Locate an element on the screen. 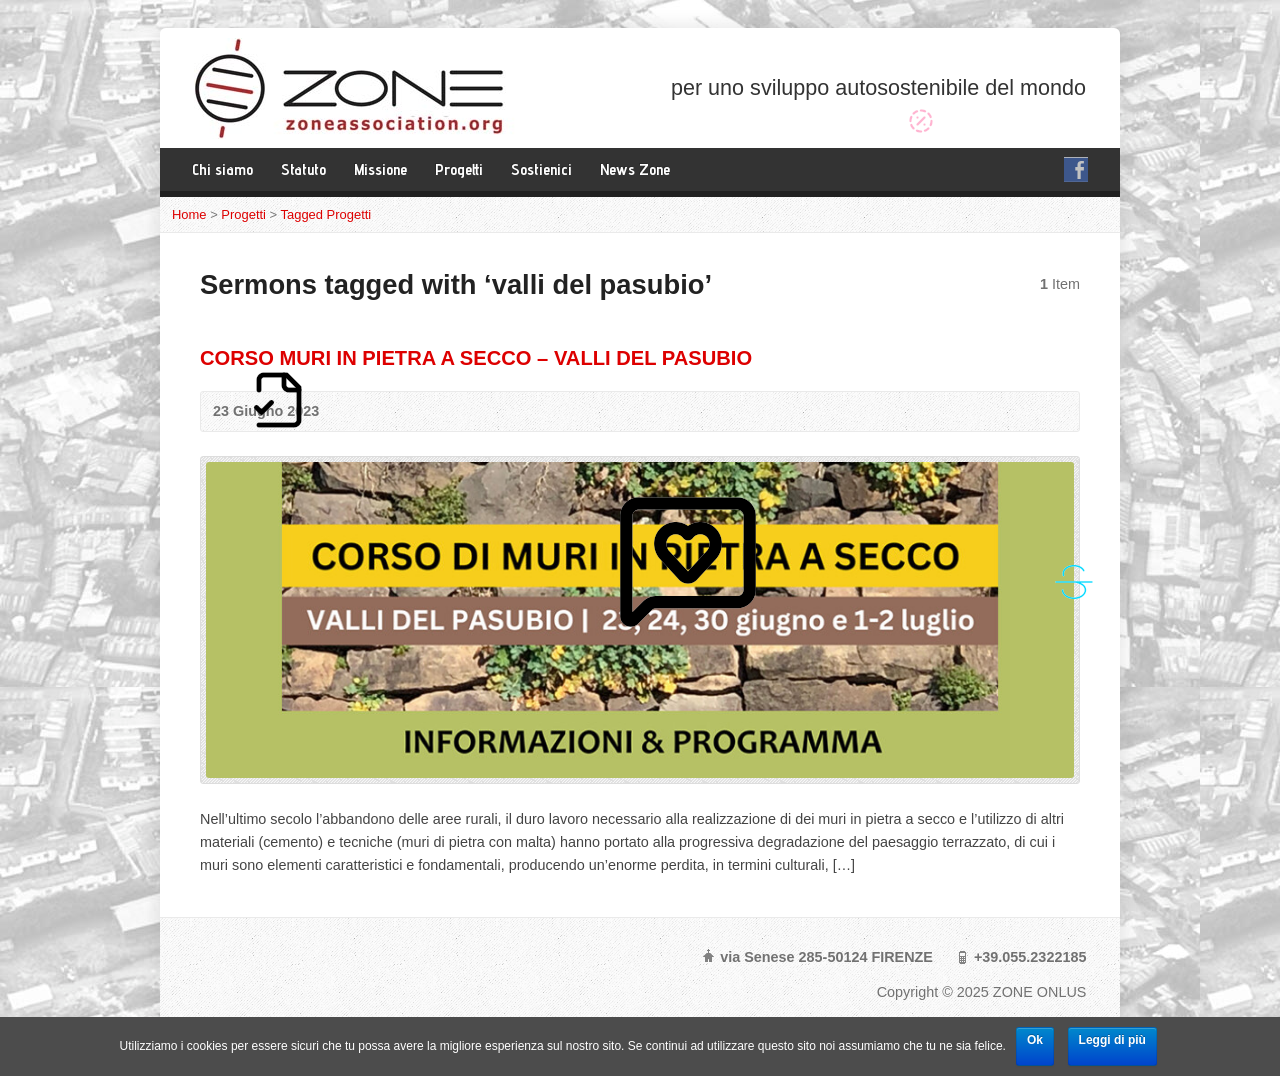  send a like or love reaction in chat is located at coordinates (688, 559).